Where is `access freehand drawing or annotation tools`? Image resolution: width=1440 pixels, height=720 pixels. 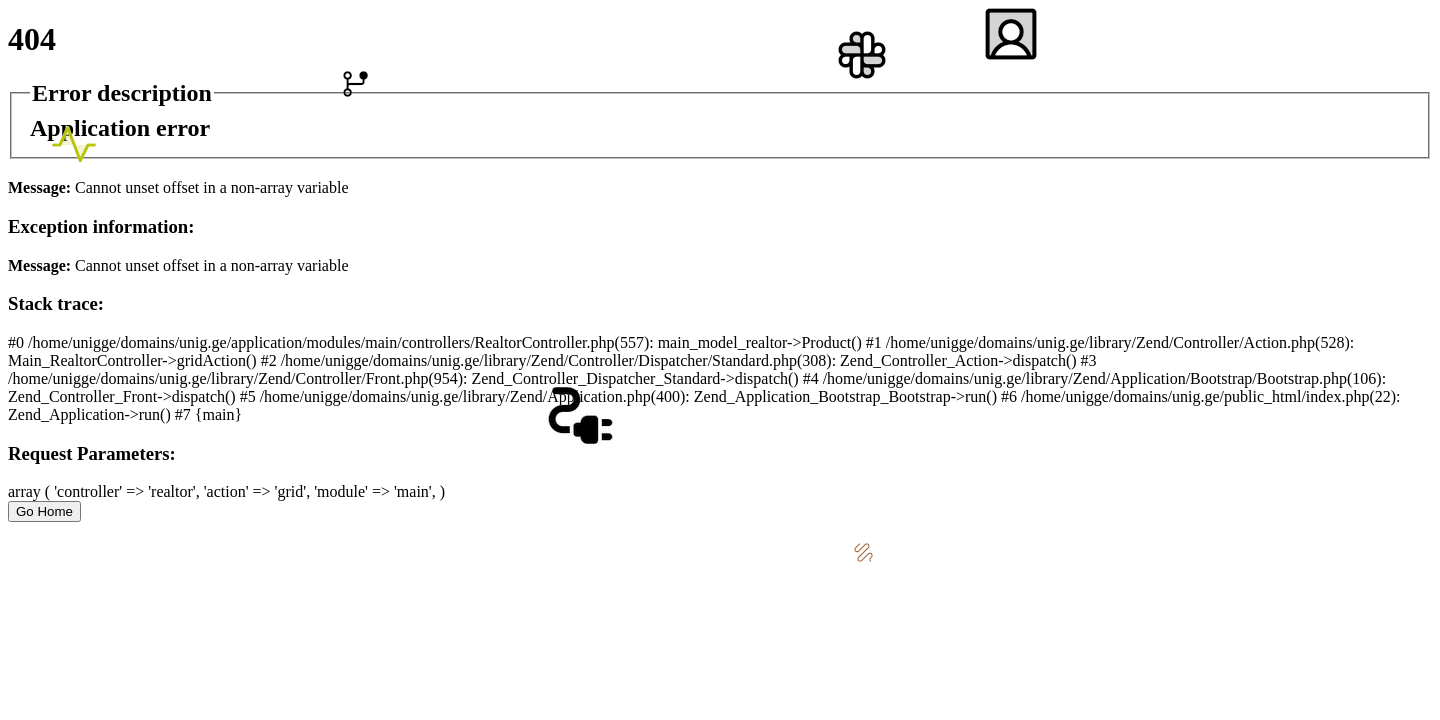 access freehand drawing or annotation tools is located at coordinates (863, 552).